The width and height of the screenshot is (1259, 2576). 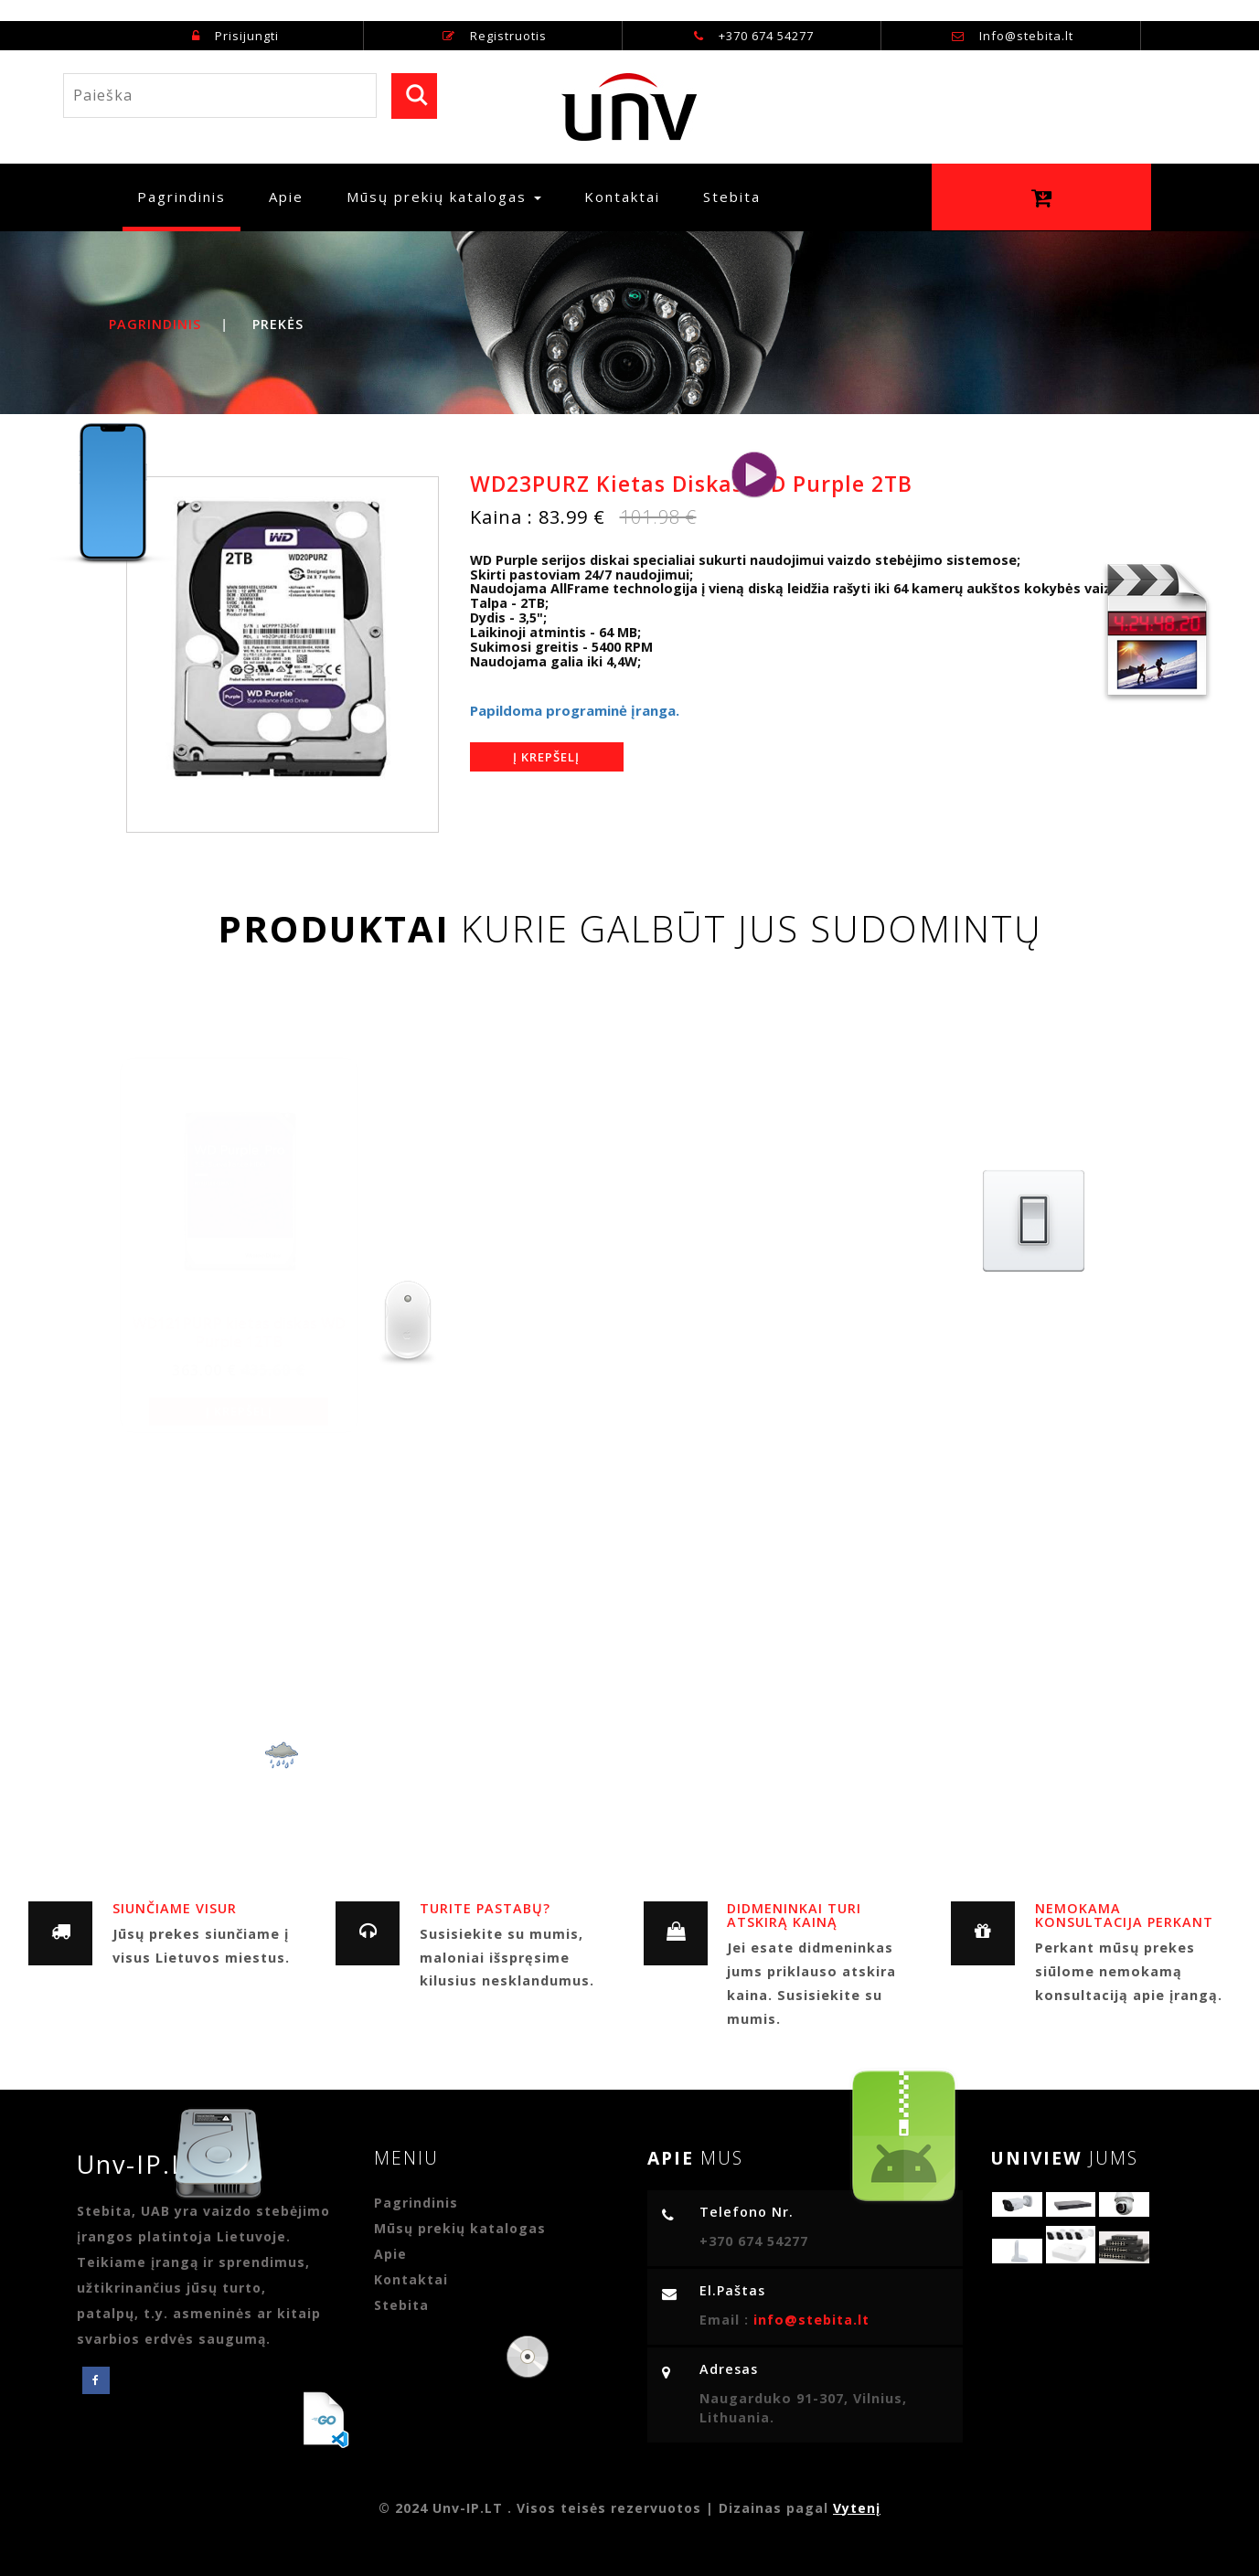 What do you see at coordinates (1157, 633) in the screenshot?
I see `open iMovie project library` at bounding box center [1157, 633].